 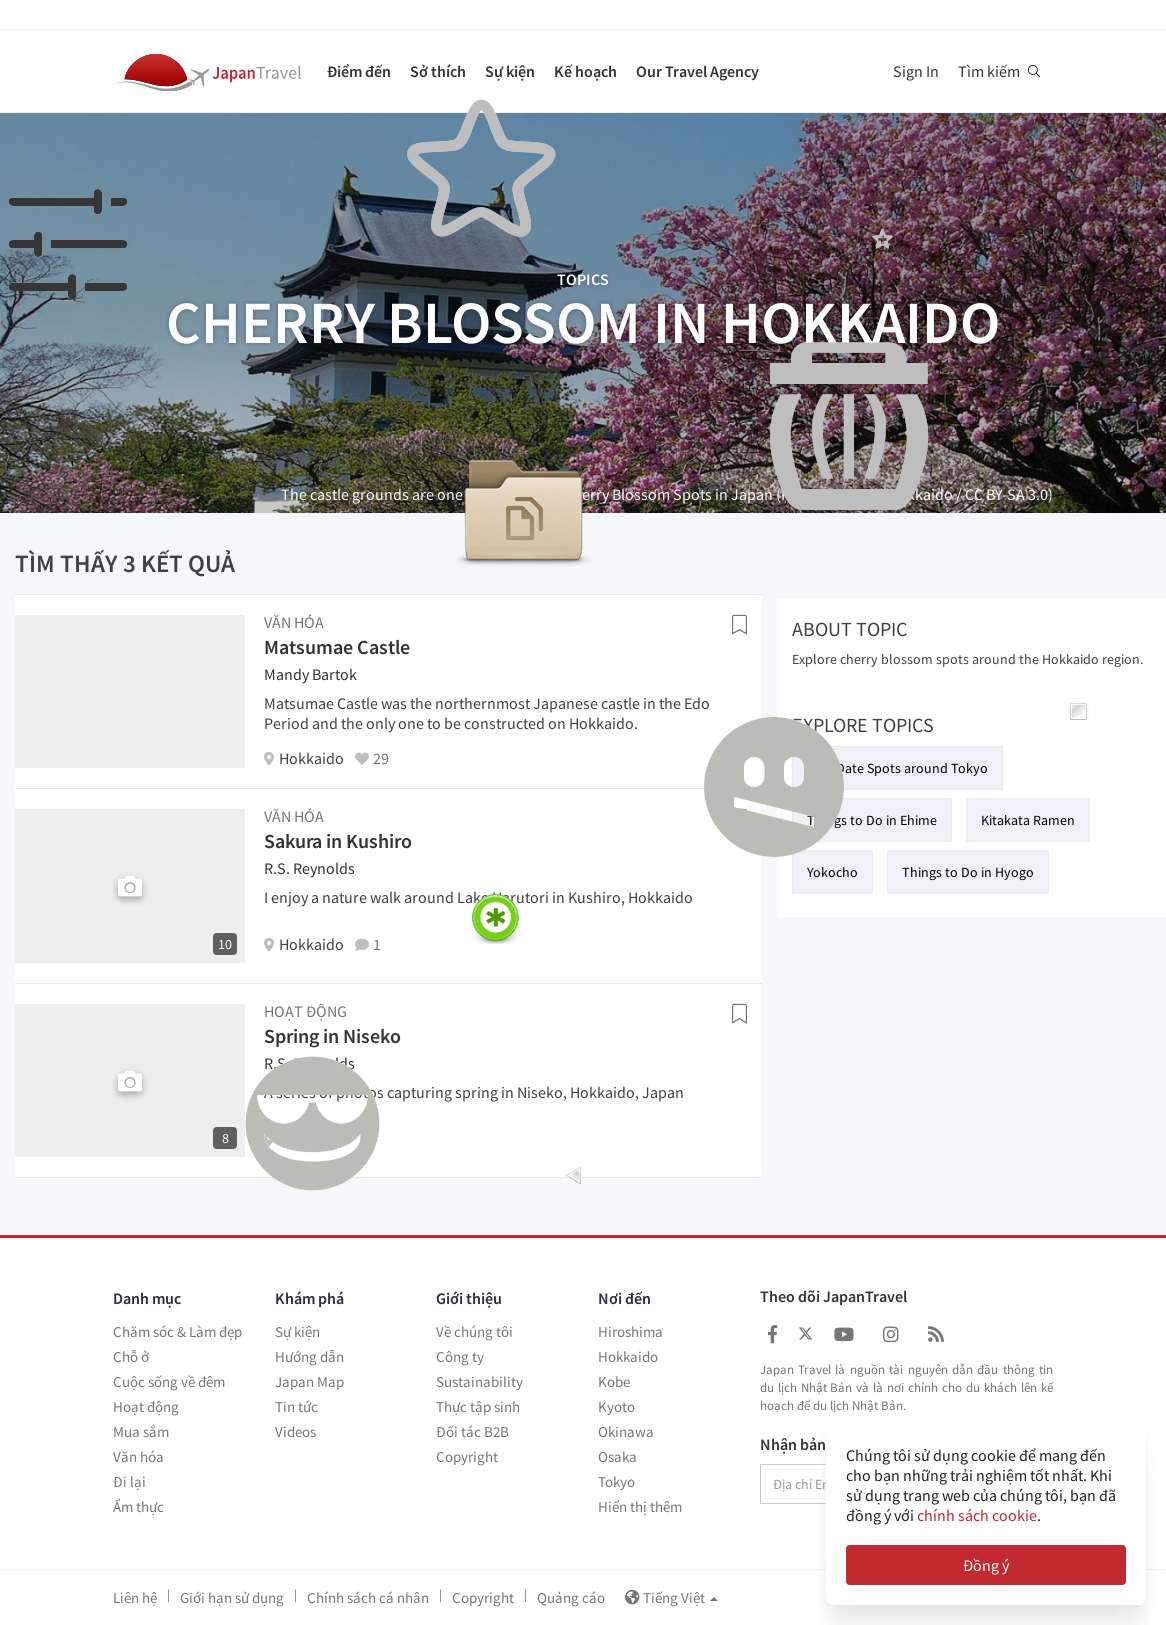 I want to click on react with a cool or confident emoji, so click(x=312, y=1123).